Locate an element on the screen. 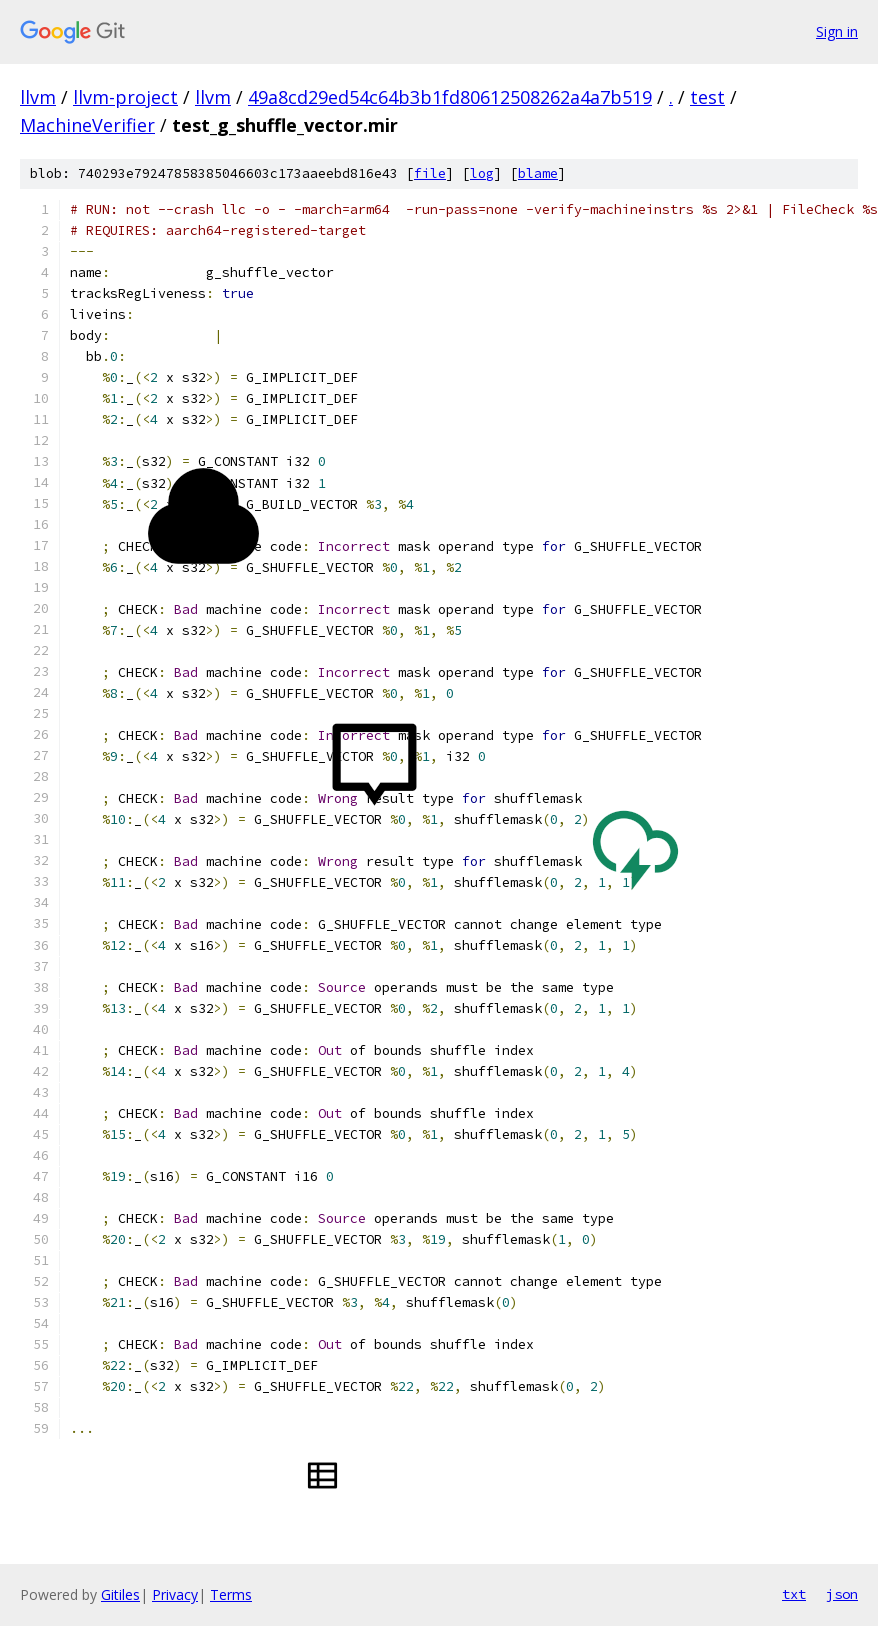  switch to table view is located at coordinates (322, 1475).